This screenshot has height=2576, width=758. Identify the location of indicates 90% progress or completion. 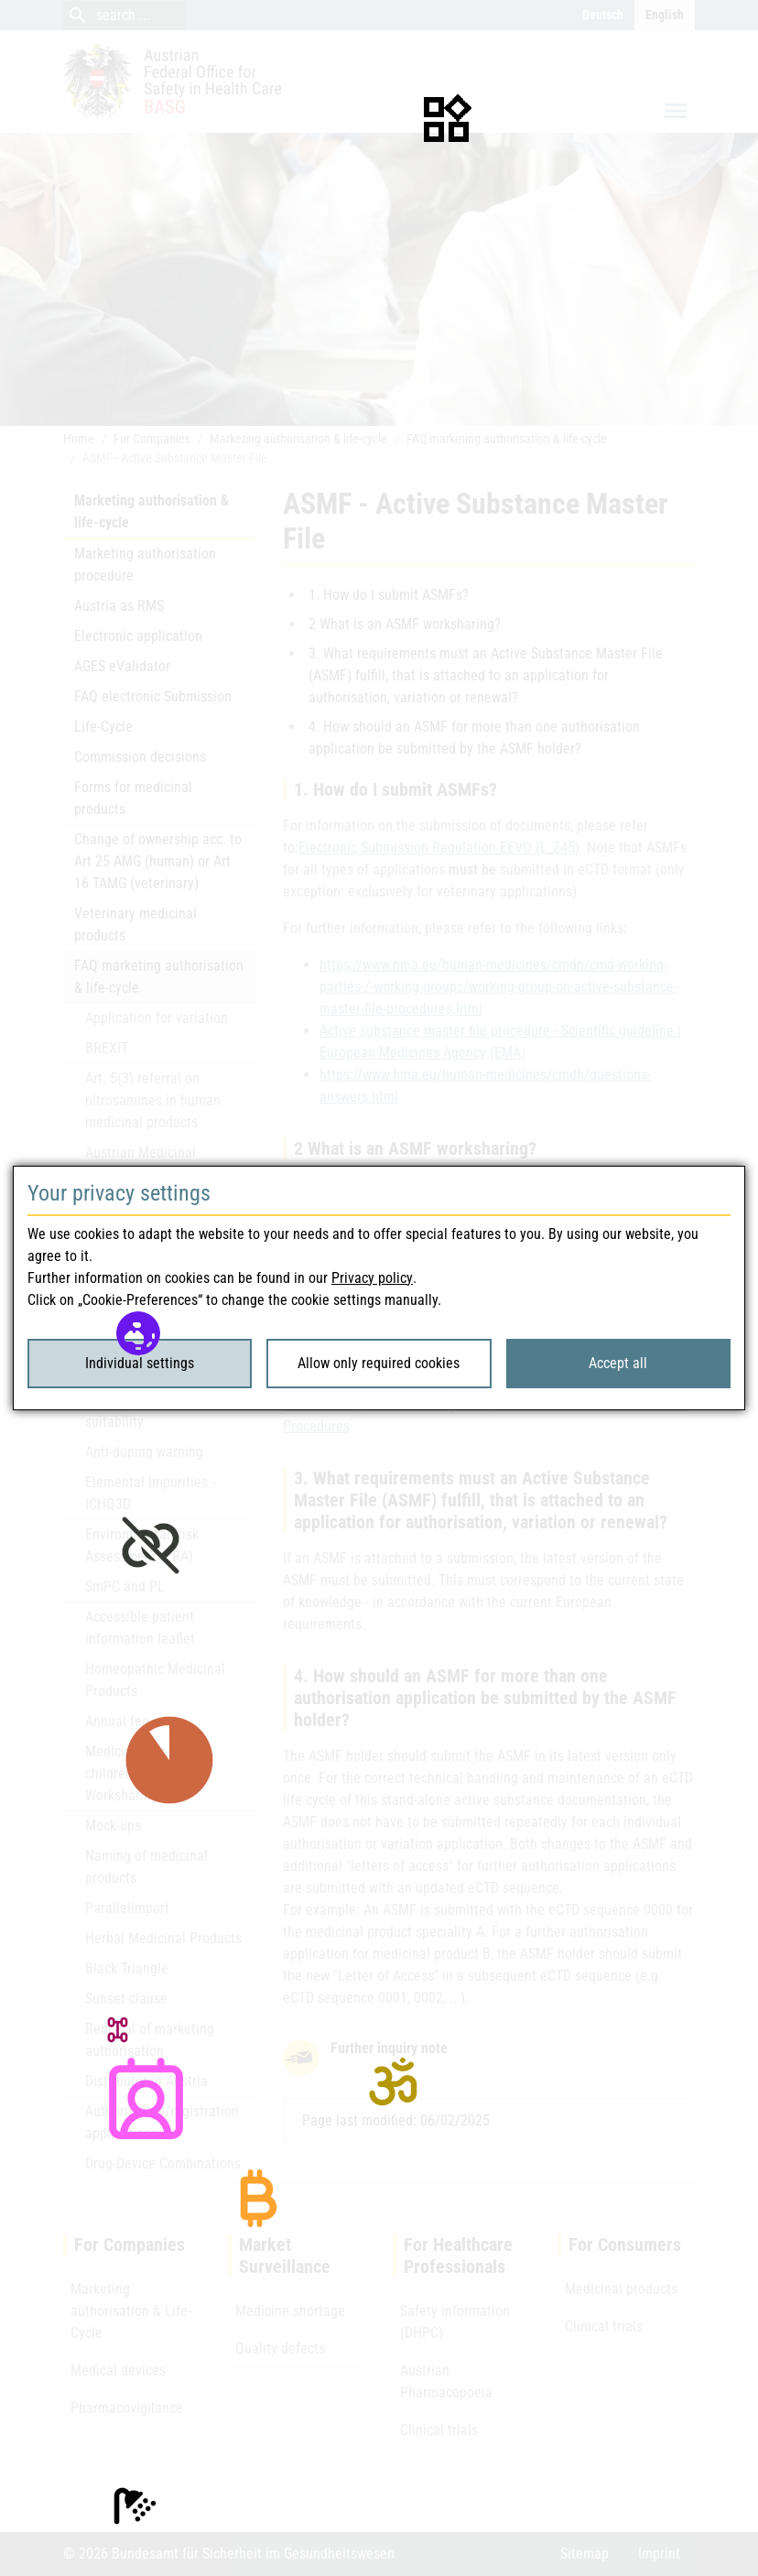
(169, 1760).